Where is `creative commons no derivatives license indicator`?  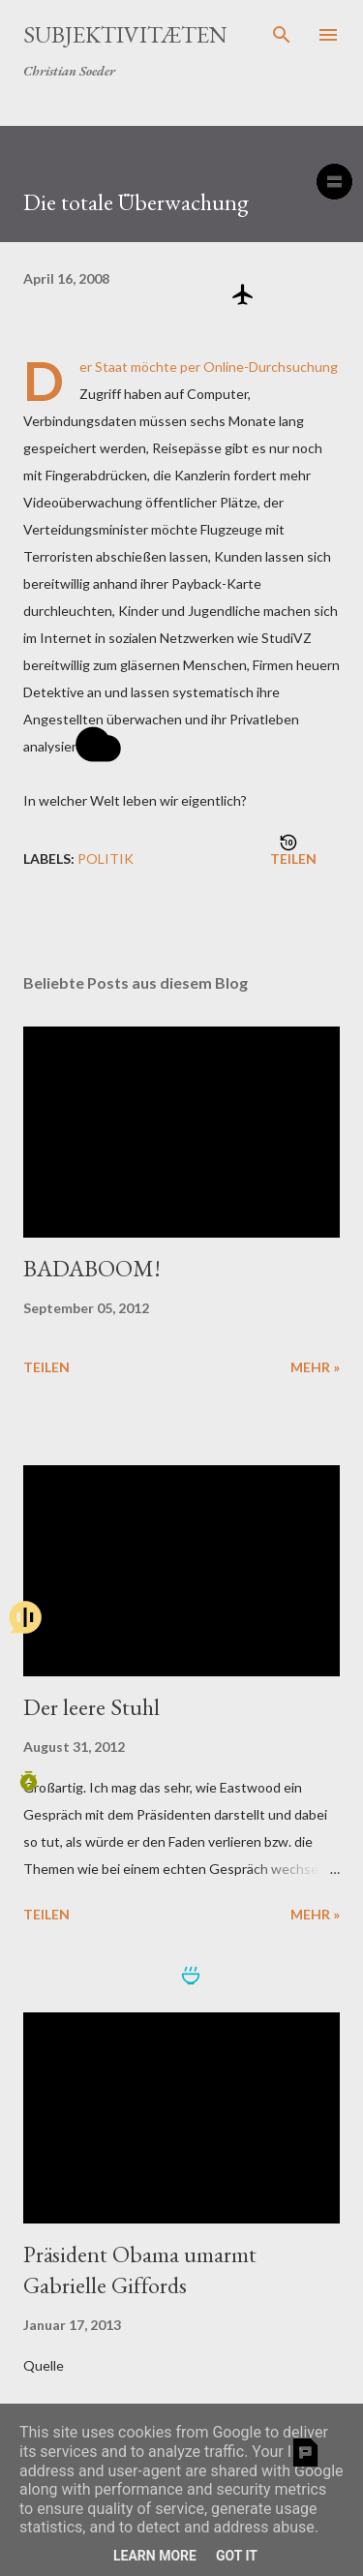
creative commons no derivatives license indicator is located at coordinates (334, 181).